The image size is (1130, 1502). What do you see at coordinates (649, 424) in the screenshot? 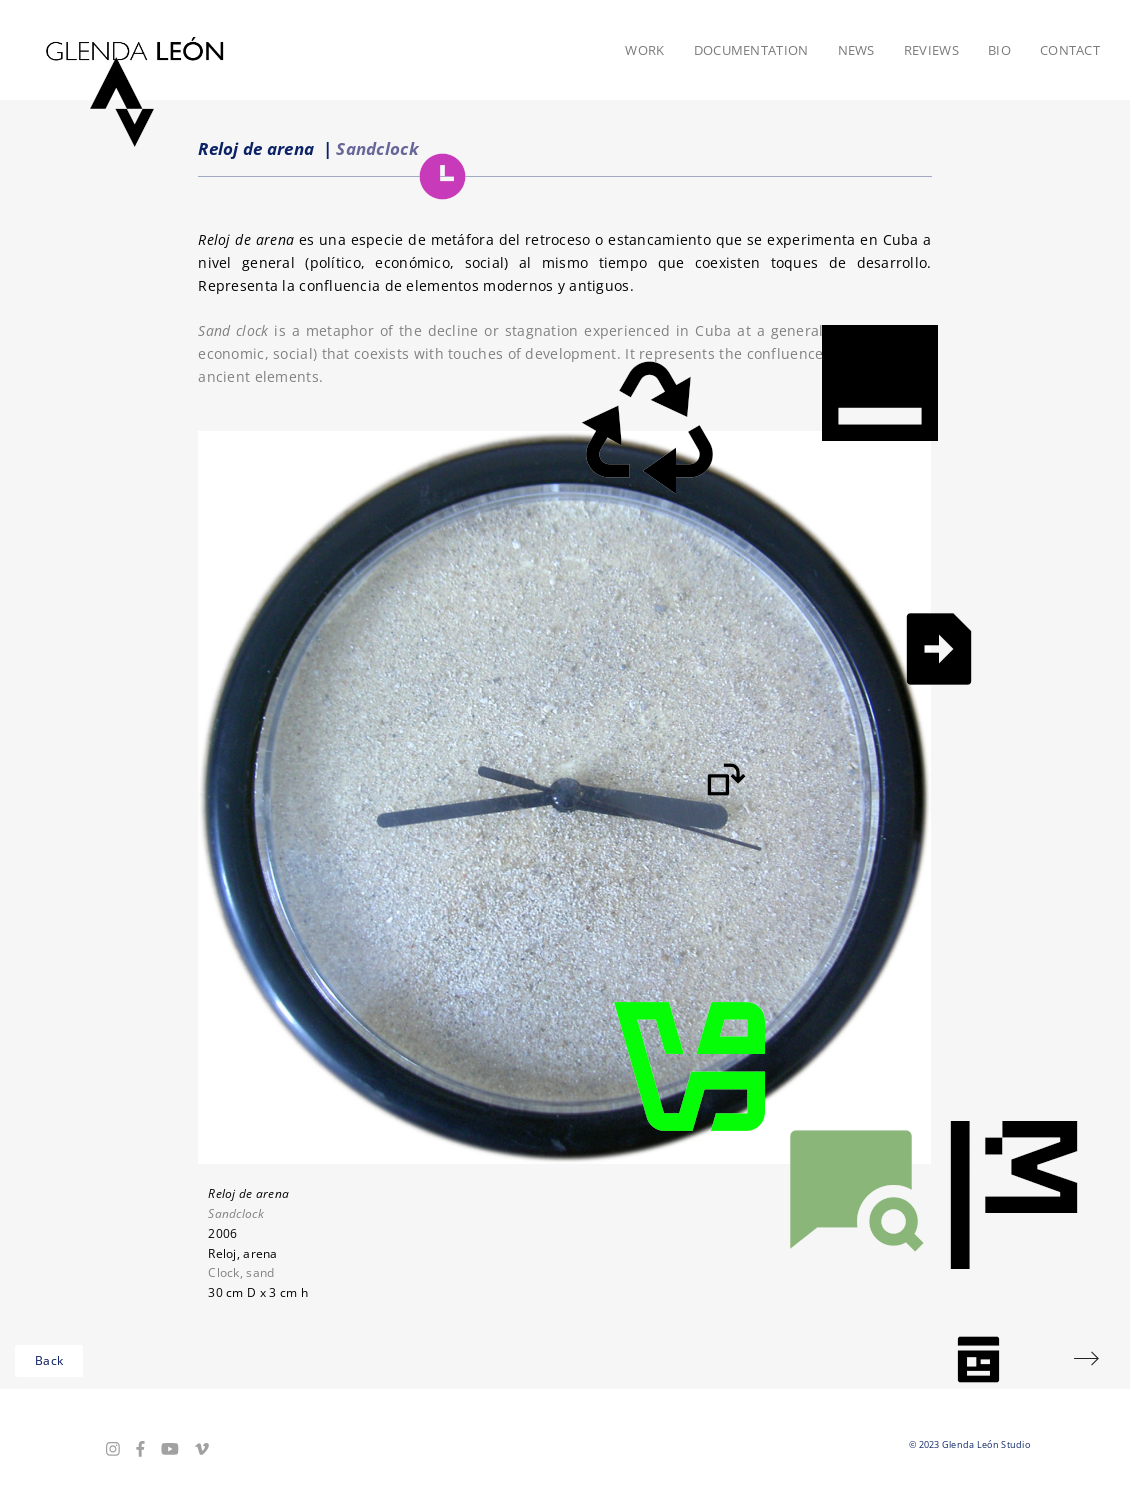
I see `indicates recyclable or eco-friendly content` at bounding box center [649, 424].